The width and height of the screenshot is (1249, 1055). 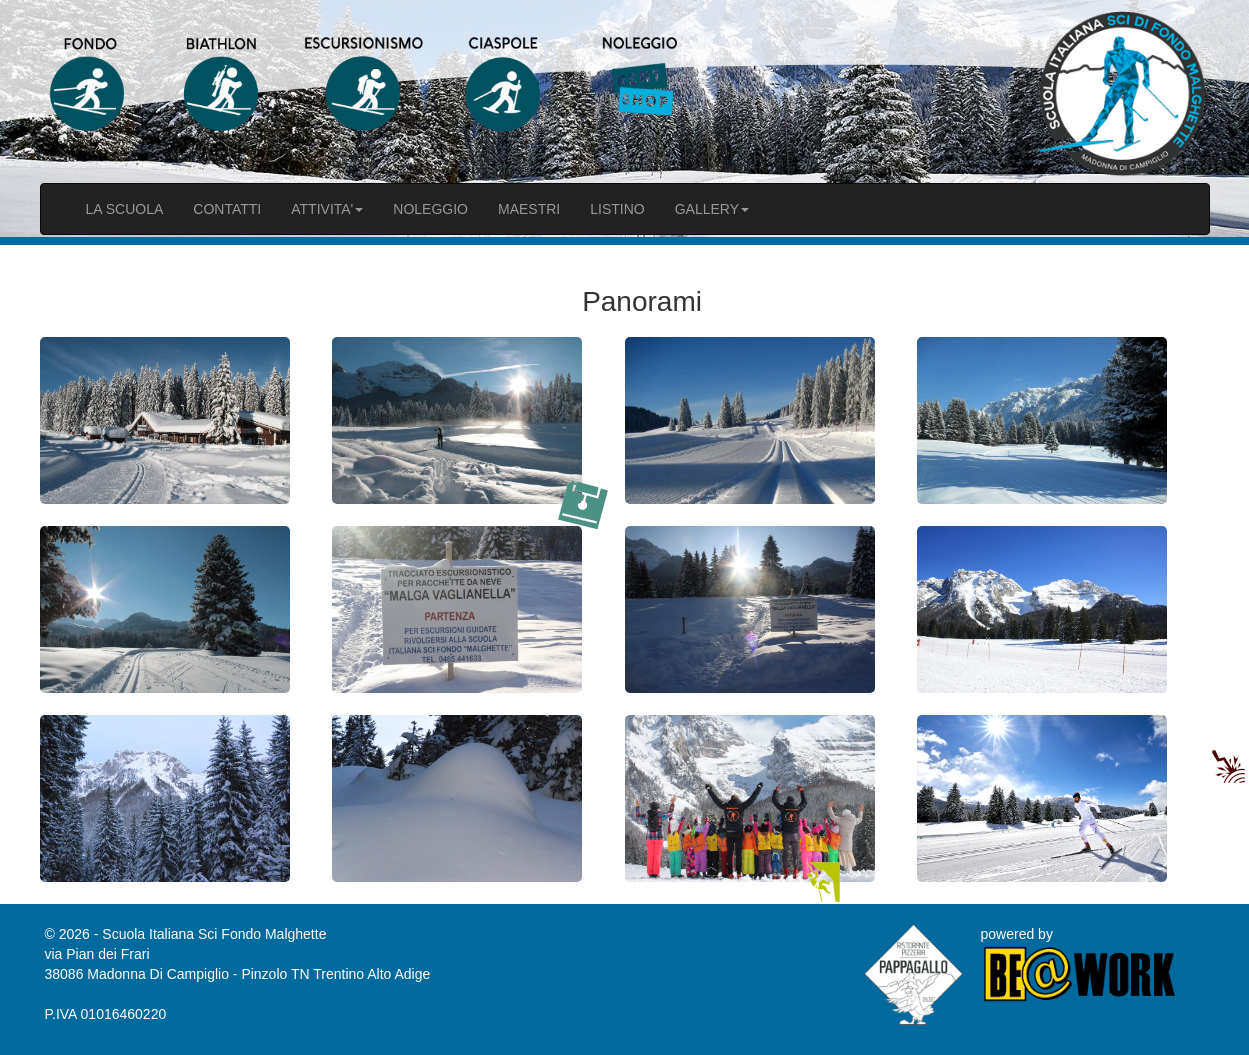 I want to click on activate a powerful lightning or sonic attack, so click(x=1228, y=766).